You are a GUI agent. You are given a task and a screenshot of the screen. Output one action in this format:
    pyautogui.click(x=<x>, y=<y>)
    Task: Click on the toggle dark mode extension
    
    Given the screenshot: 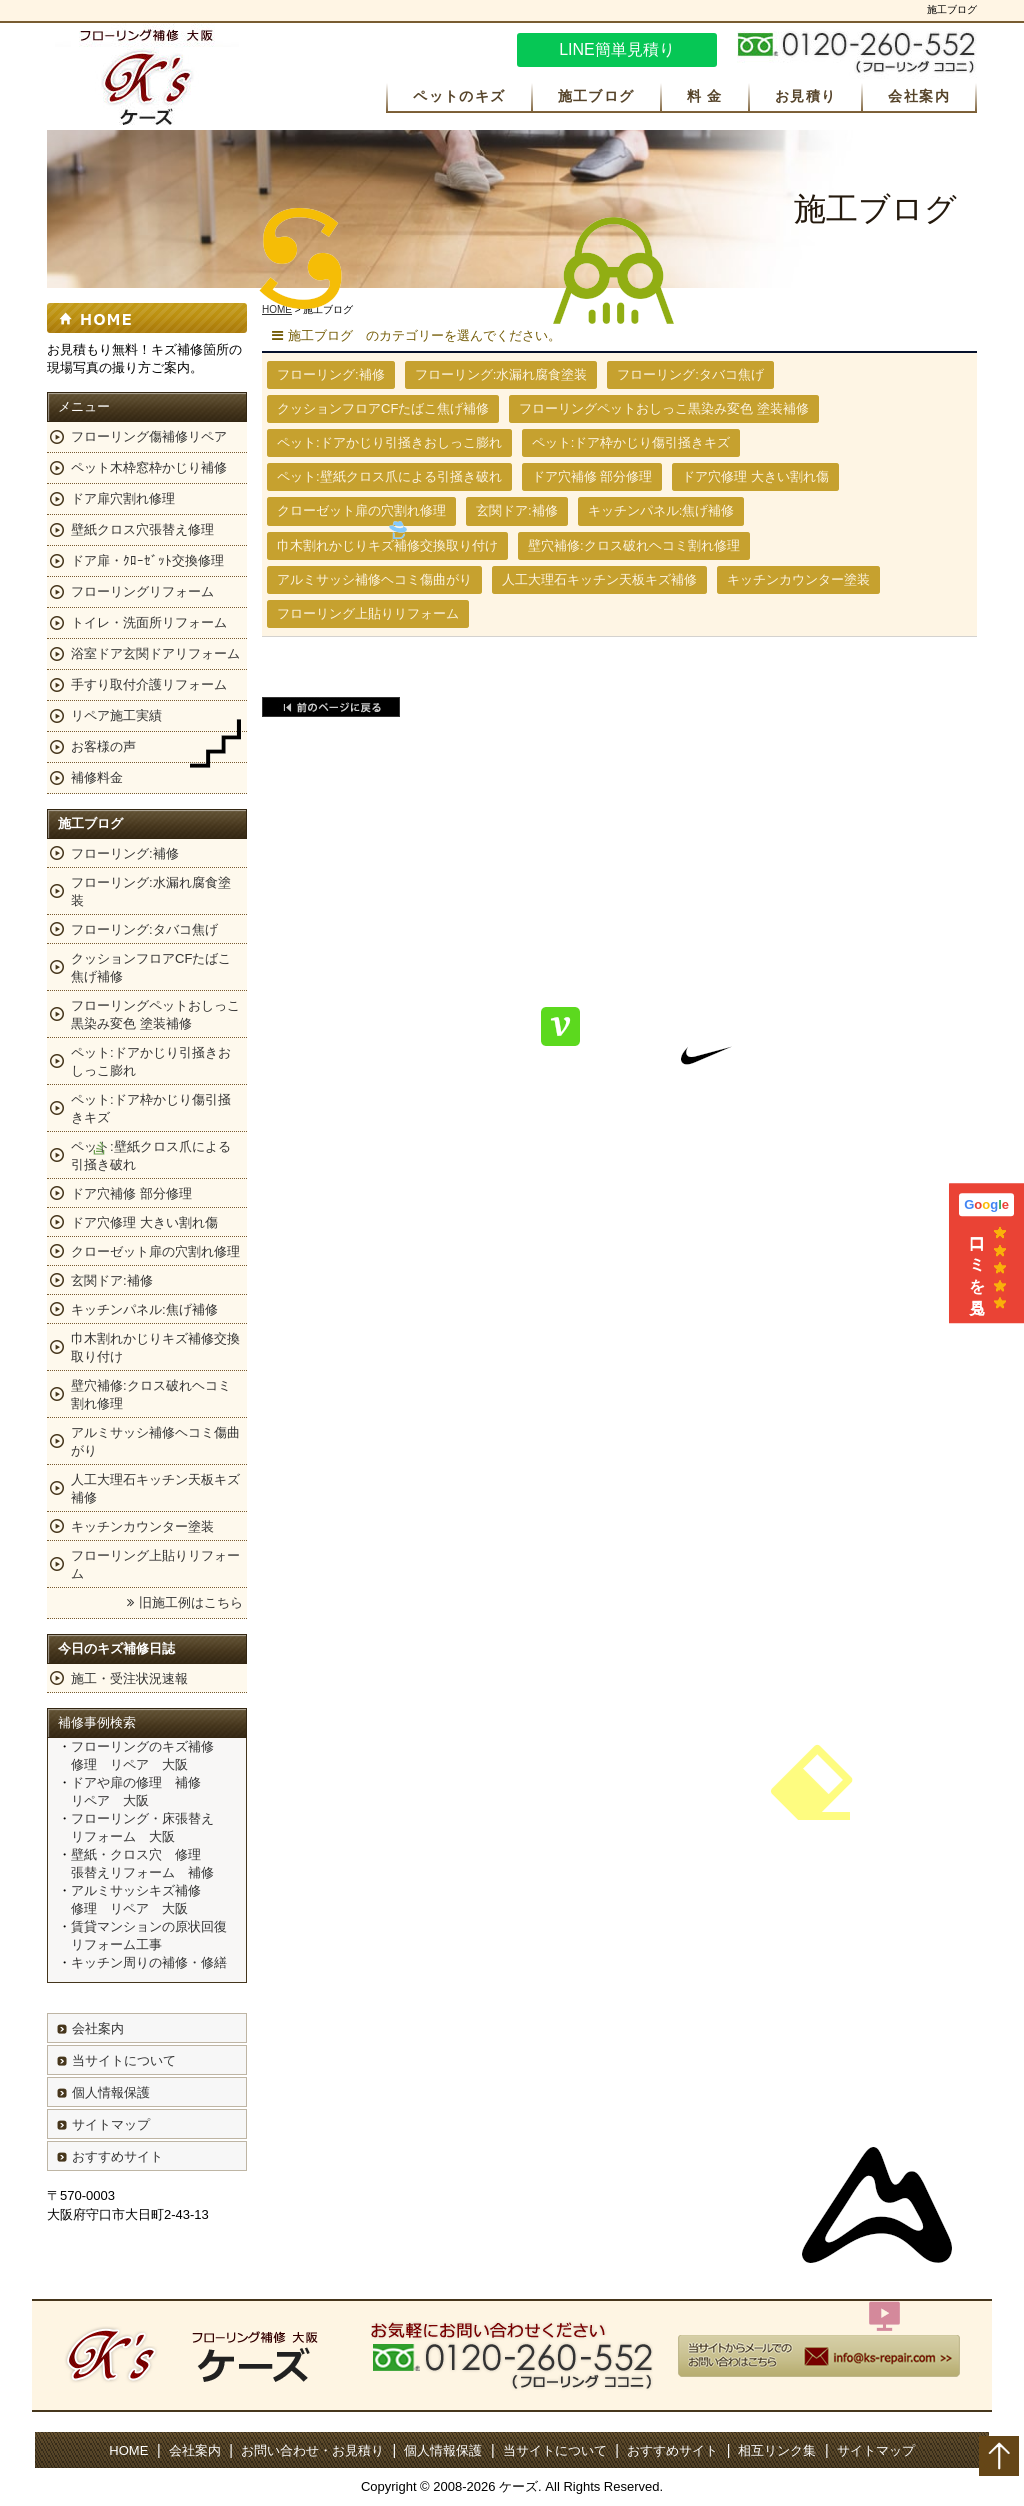 What is the action you would take?
    pyautogui.click(x=613, y=270)
    